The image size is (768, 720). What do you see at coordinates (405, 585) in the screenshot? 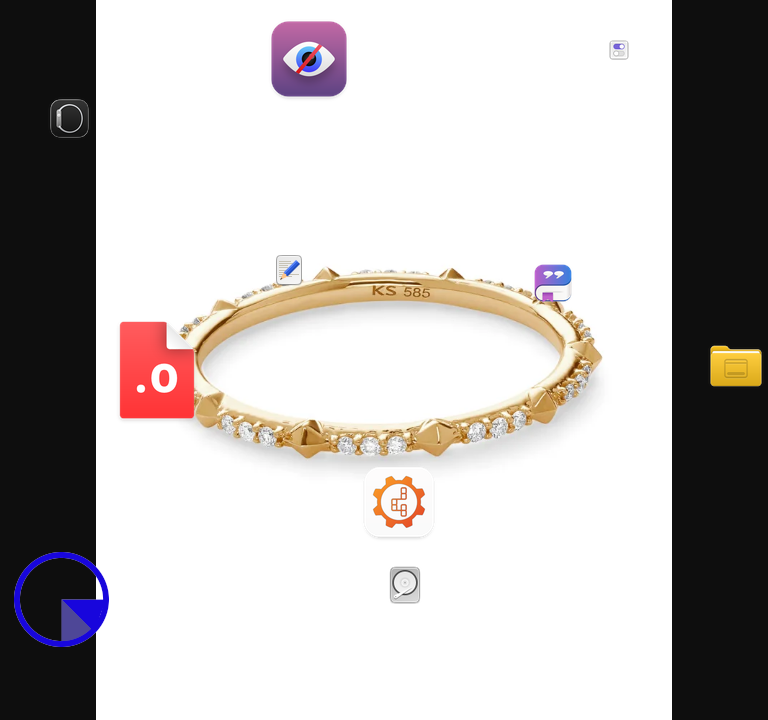
I see `open disk utility application` at bounding box center [405, 585].